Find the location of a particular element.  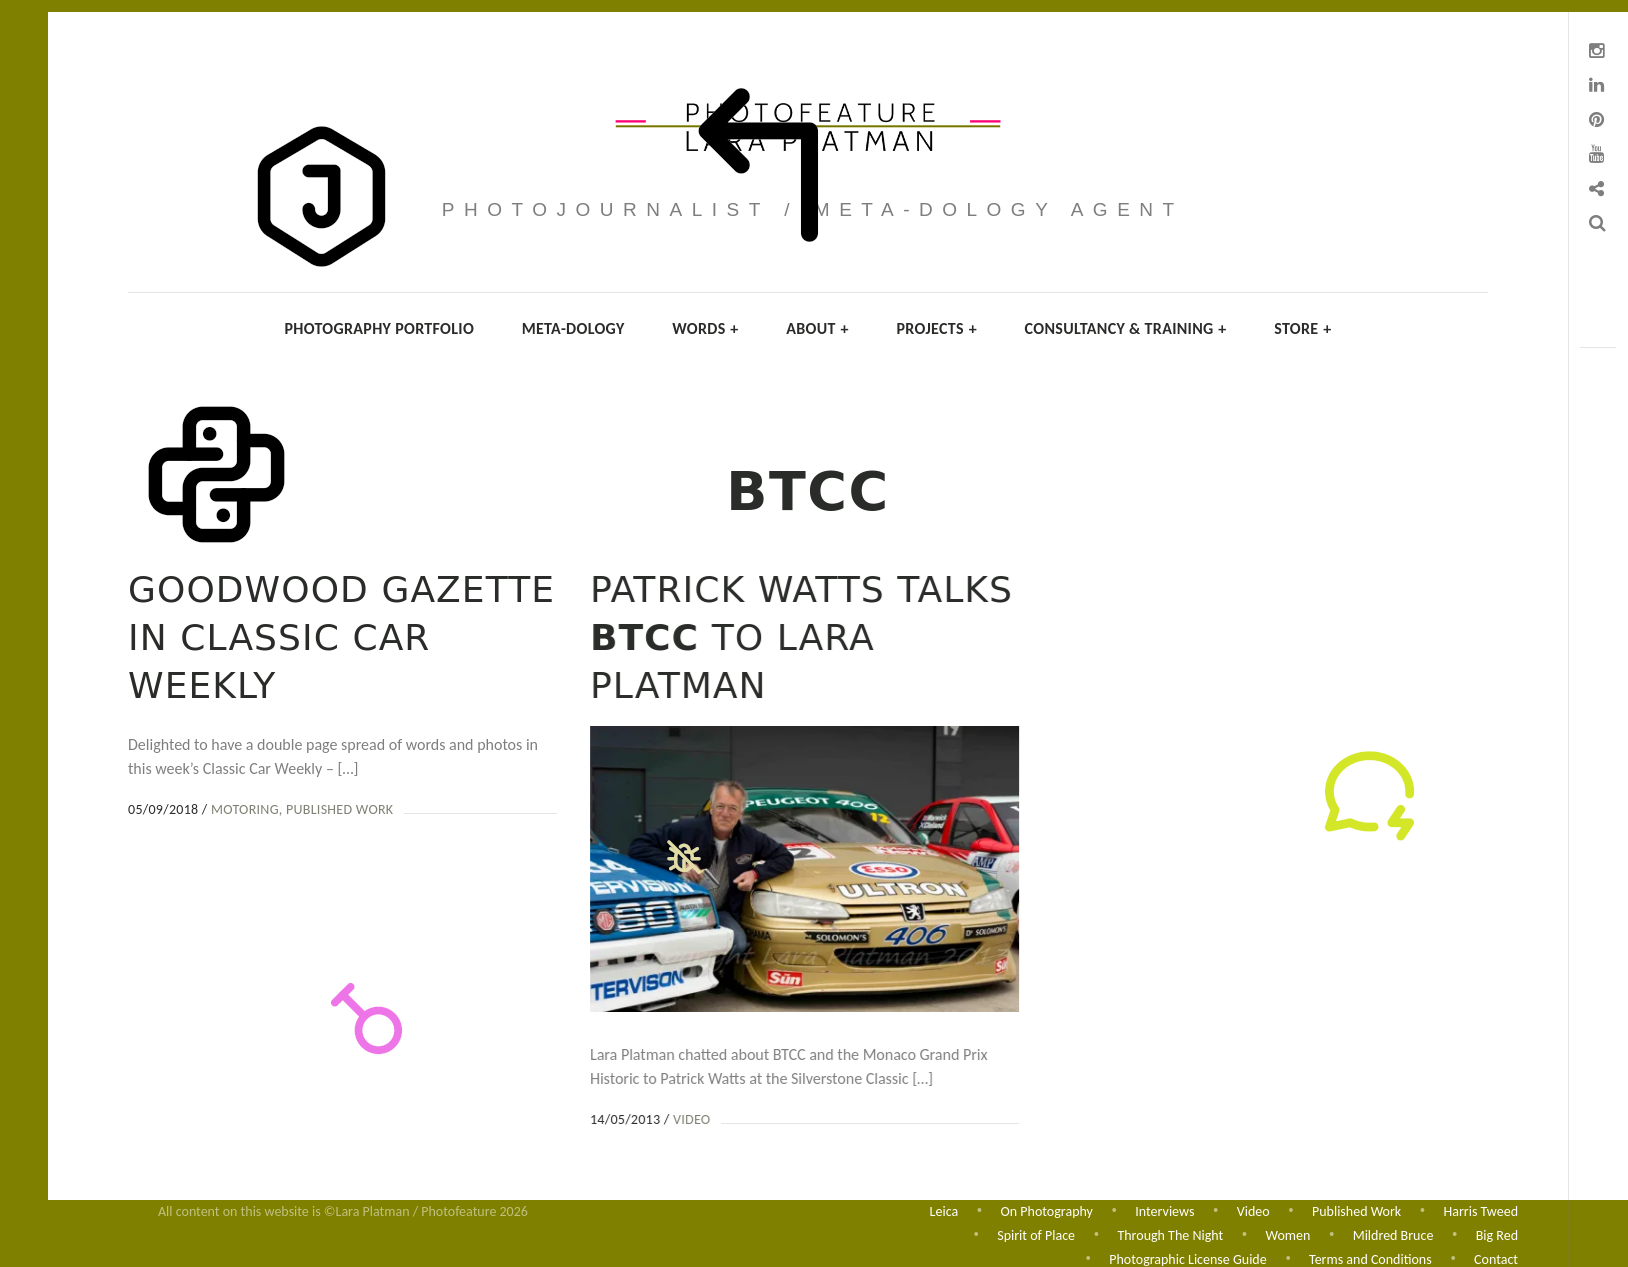

disable bug tracking or debugging mode is located at coordinates (684, 857).